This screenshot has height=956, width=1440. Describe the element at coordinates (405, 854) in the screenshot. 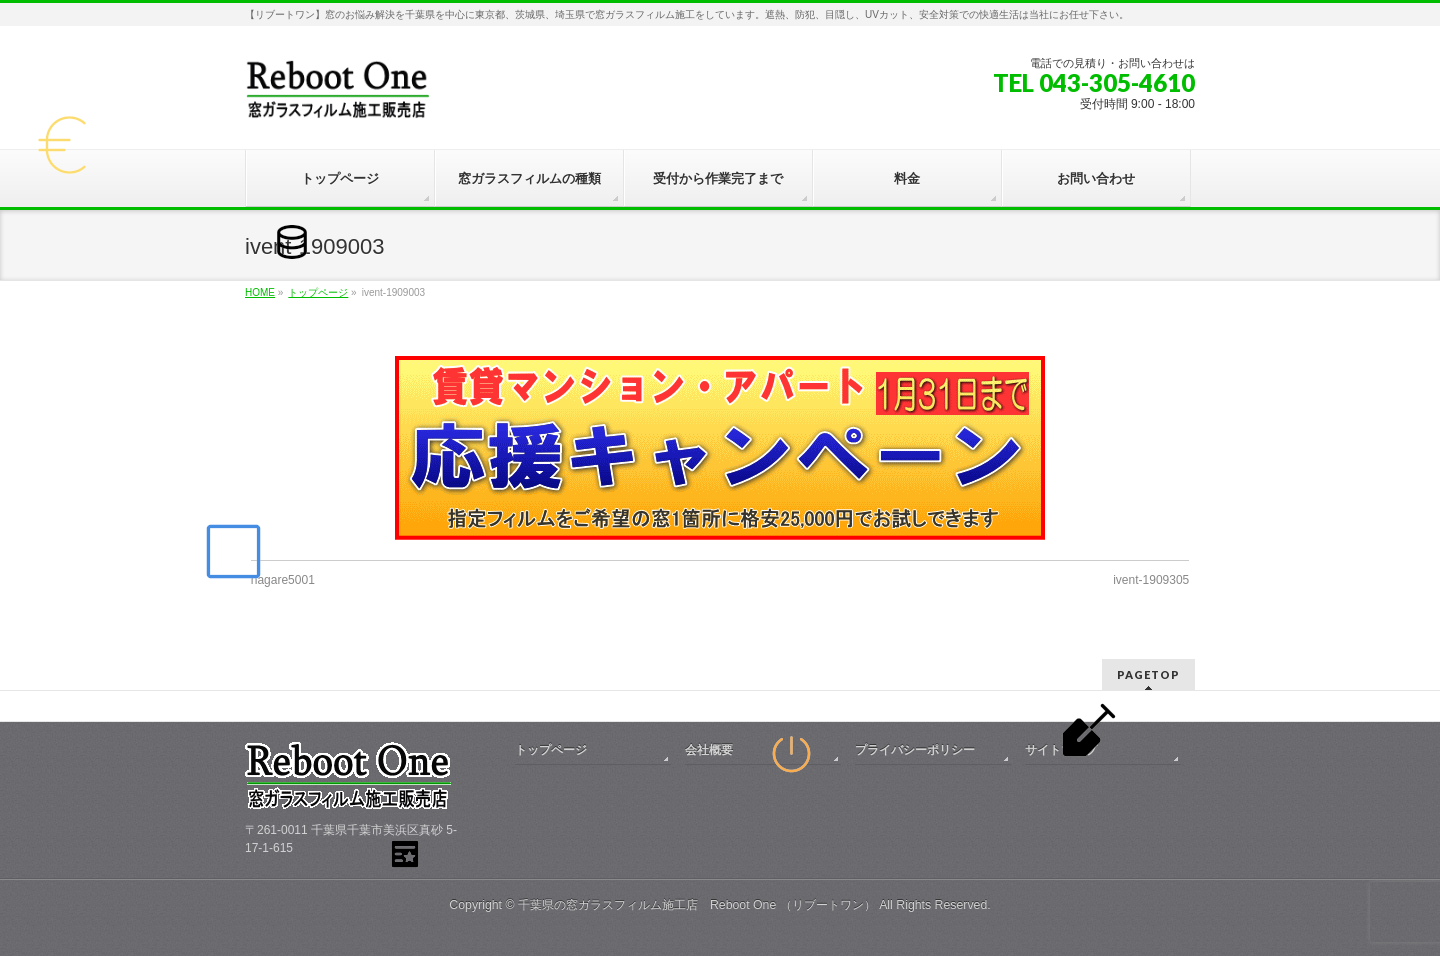

I see `view your favorites list` at that location.